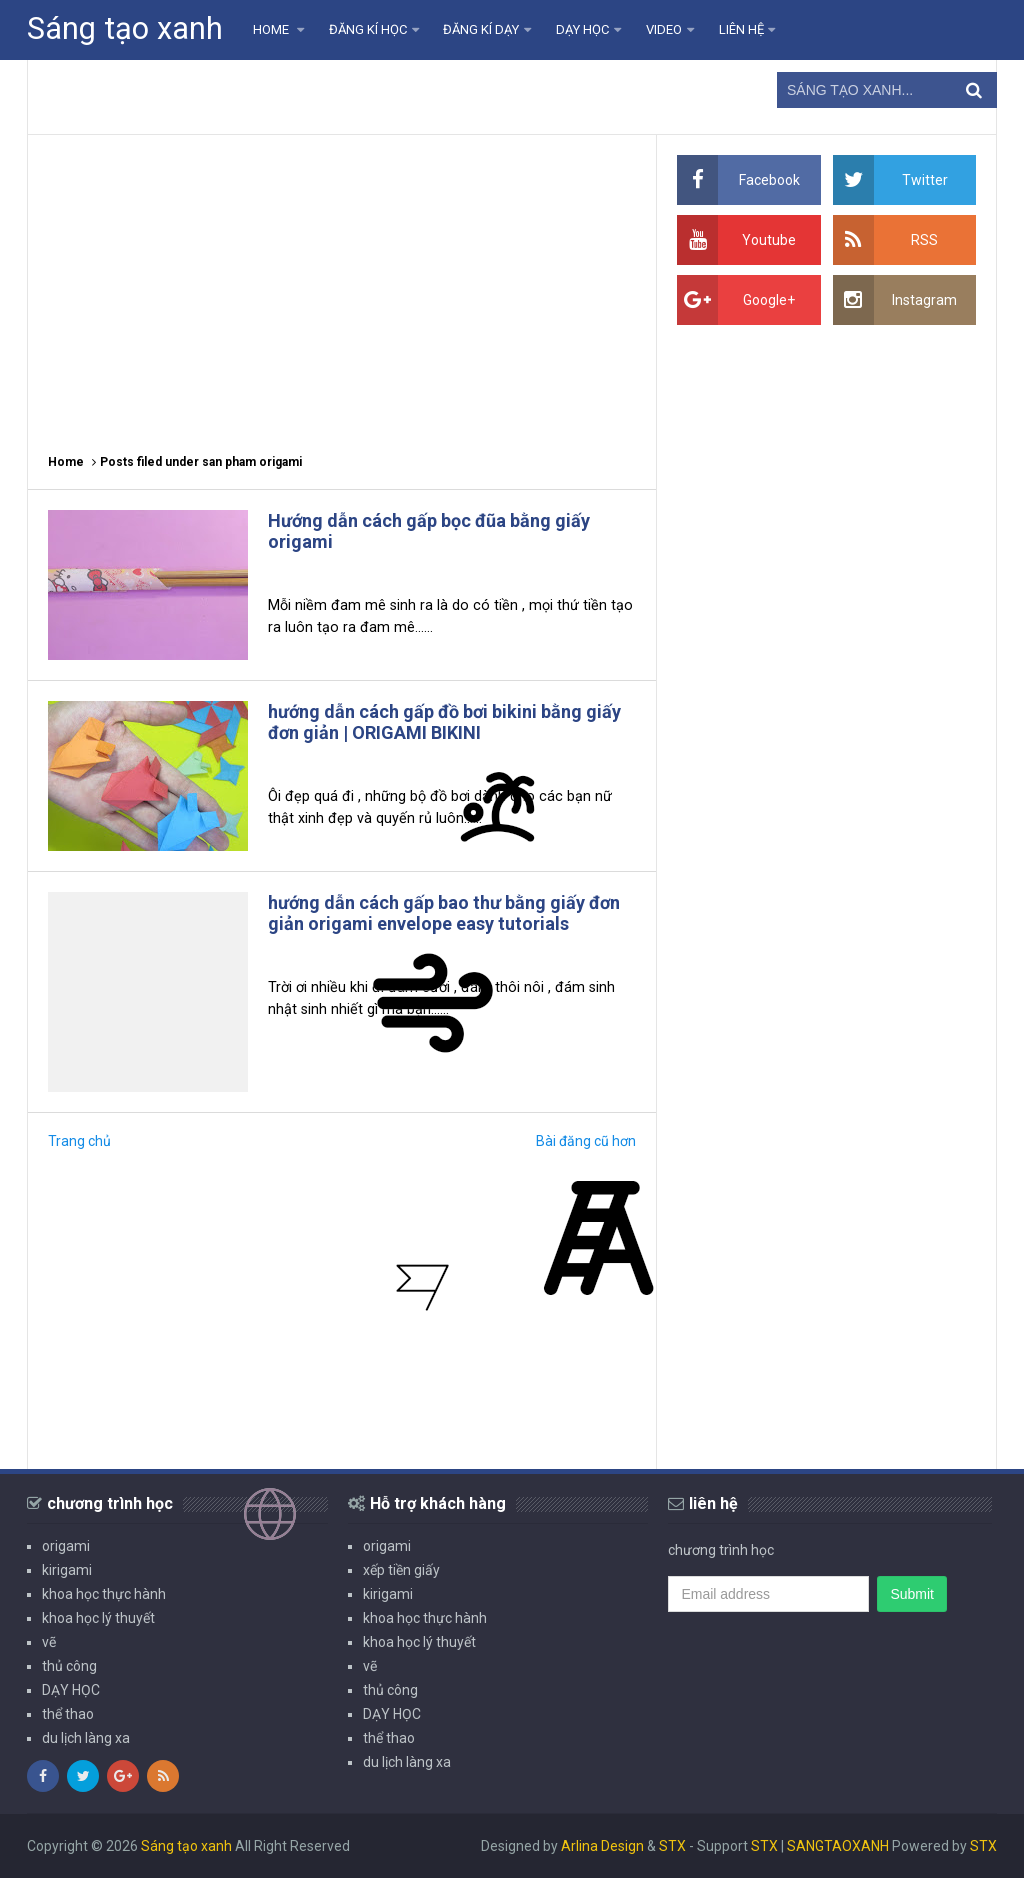 Image resolution: width=1024 pixels, height=1878 pixels. I want to click on switch to global or worldwide view, so click(270, 1514).